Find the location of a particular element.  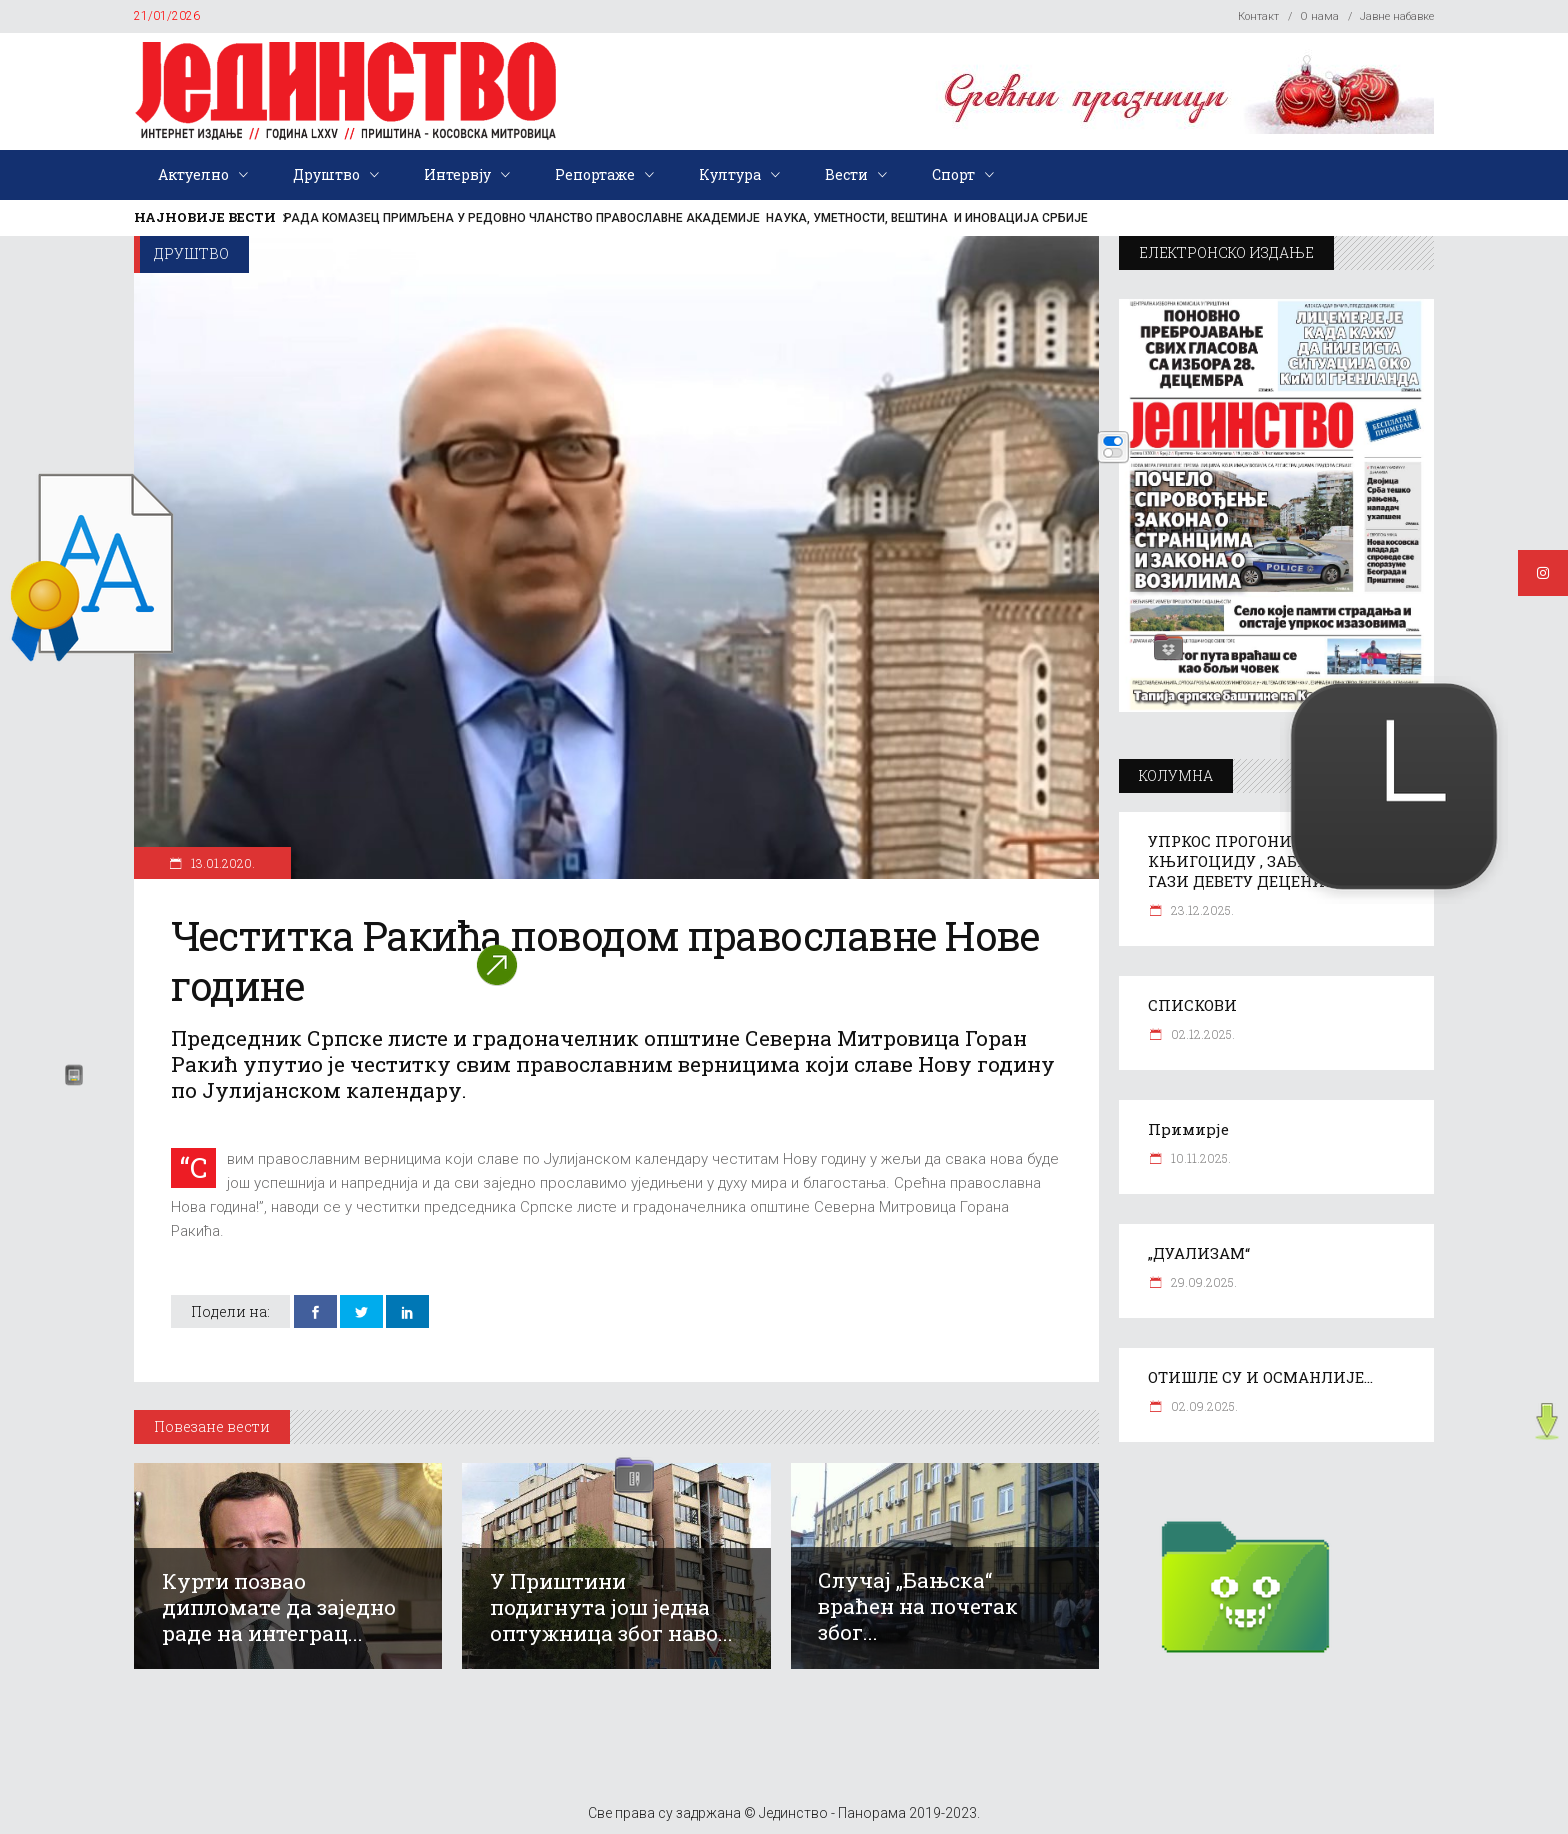

open date and time settings is located at coordinates (1394, 790).